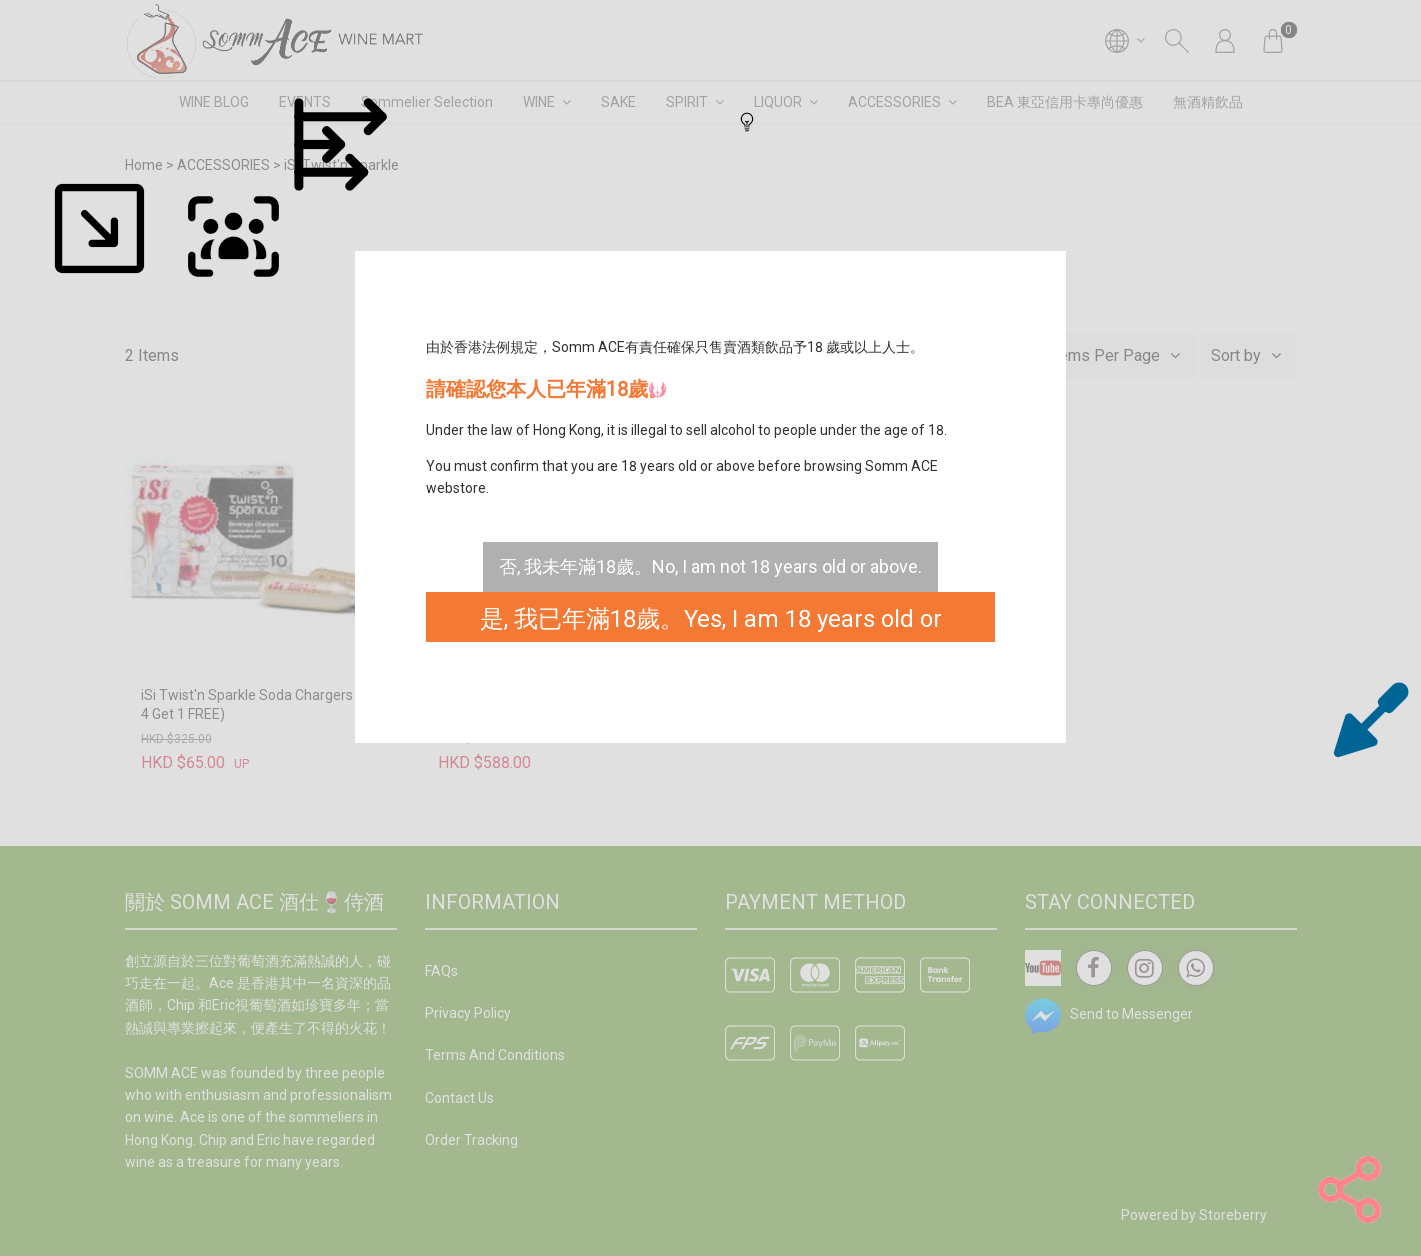  What do you see at coordinates (99, 228) in the screenshot?
I see `navigate to the next item diagonally` at bounding box center [99, 228].